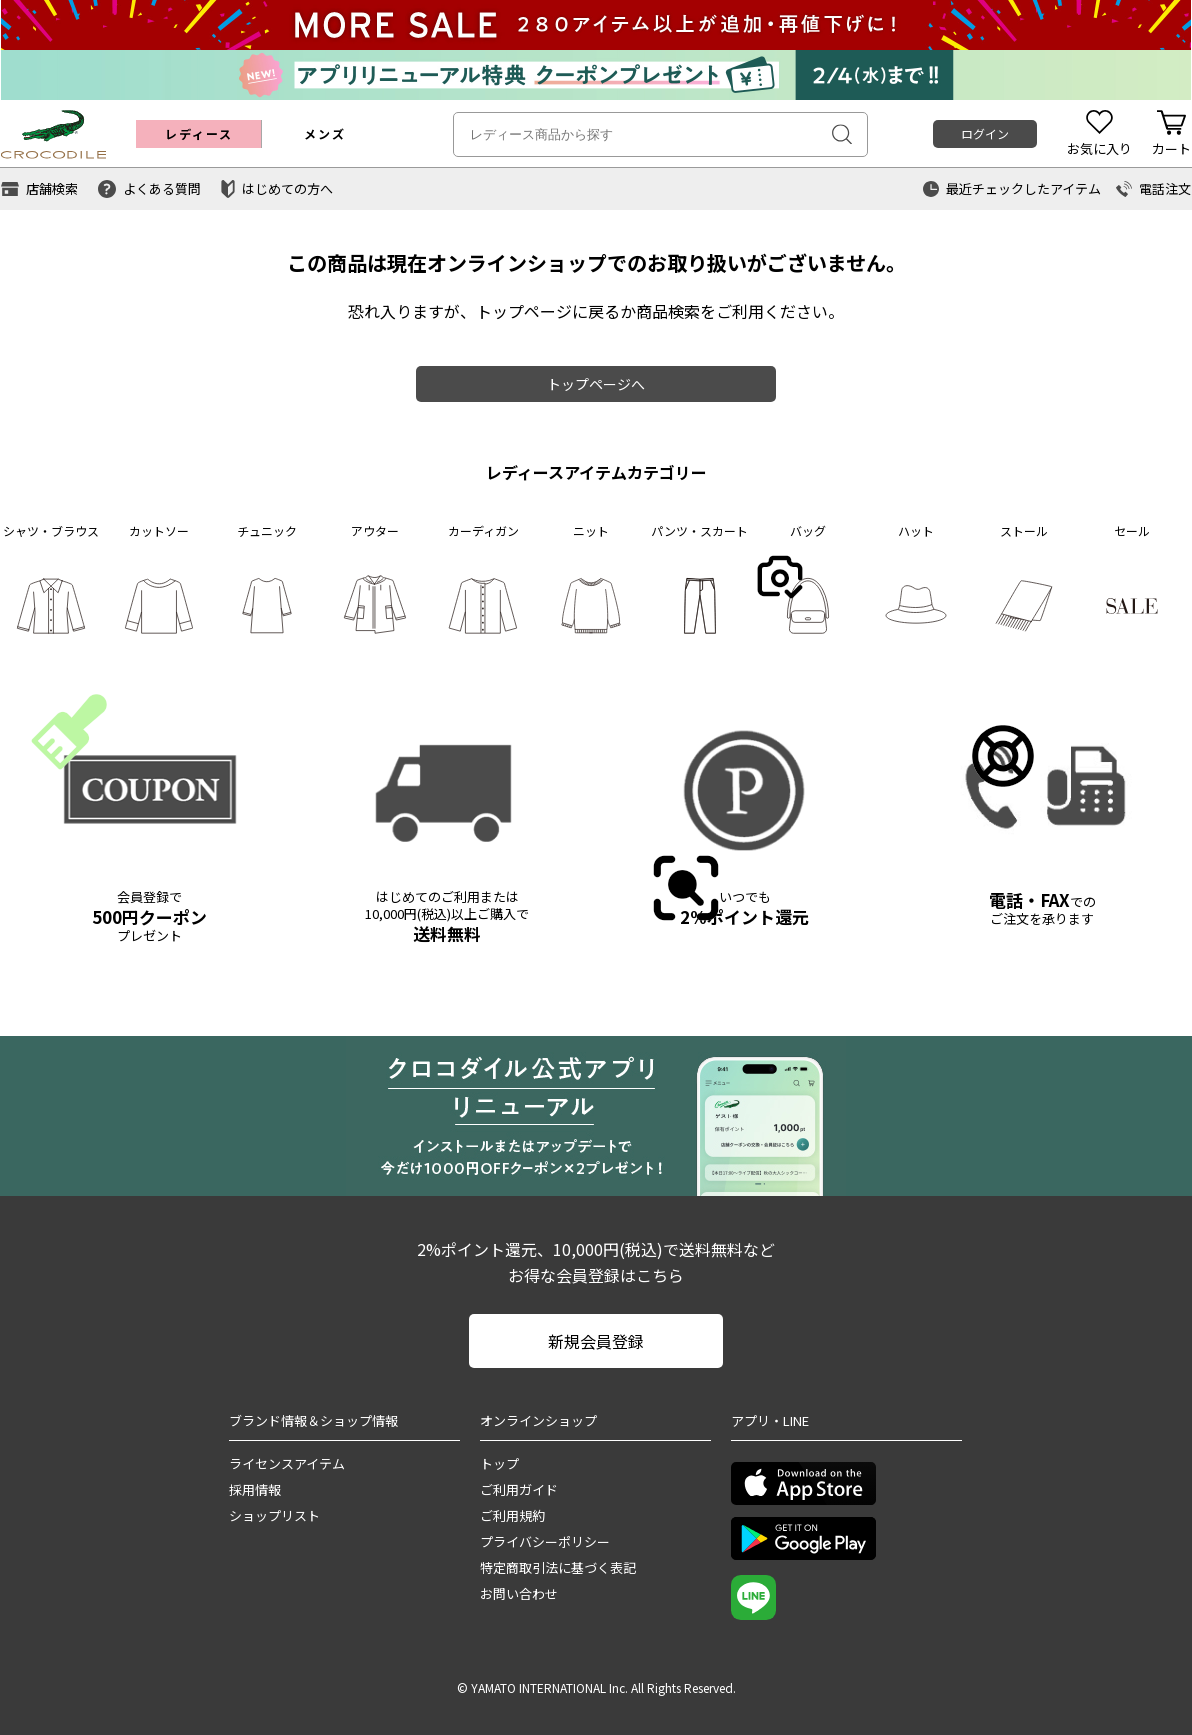 This screenshot has width=1192, height=1735. What do you see at coordinates (70, 730) in the screenshot?
I see `access painting or drawing tools` at bounding box center [70, 730].